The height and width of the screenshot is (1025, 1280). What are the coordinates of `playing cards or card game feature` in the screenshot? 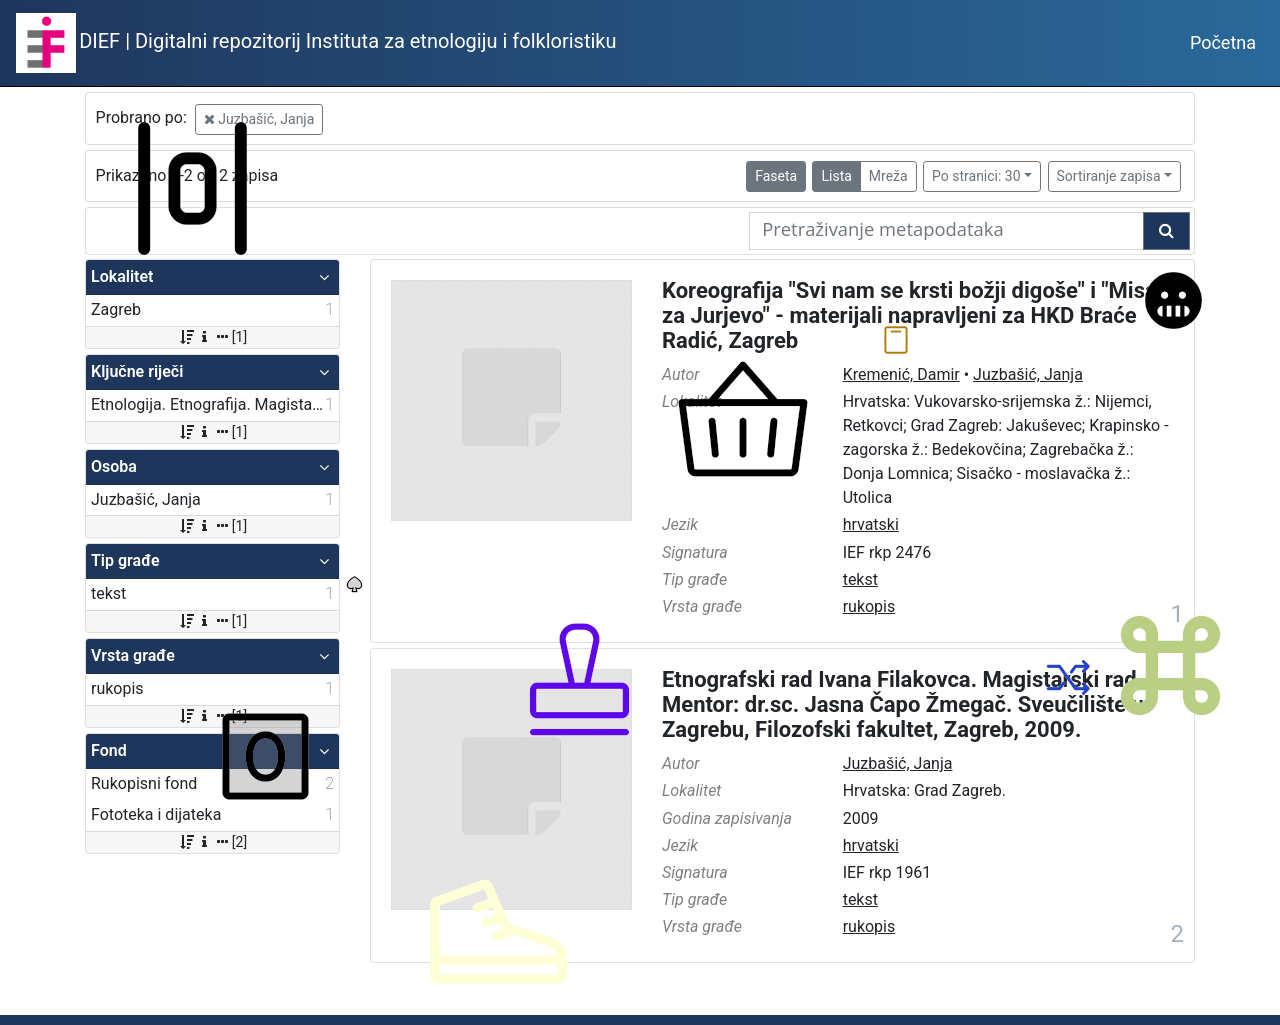 It's located at (354, 584).